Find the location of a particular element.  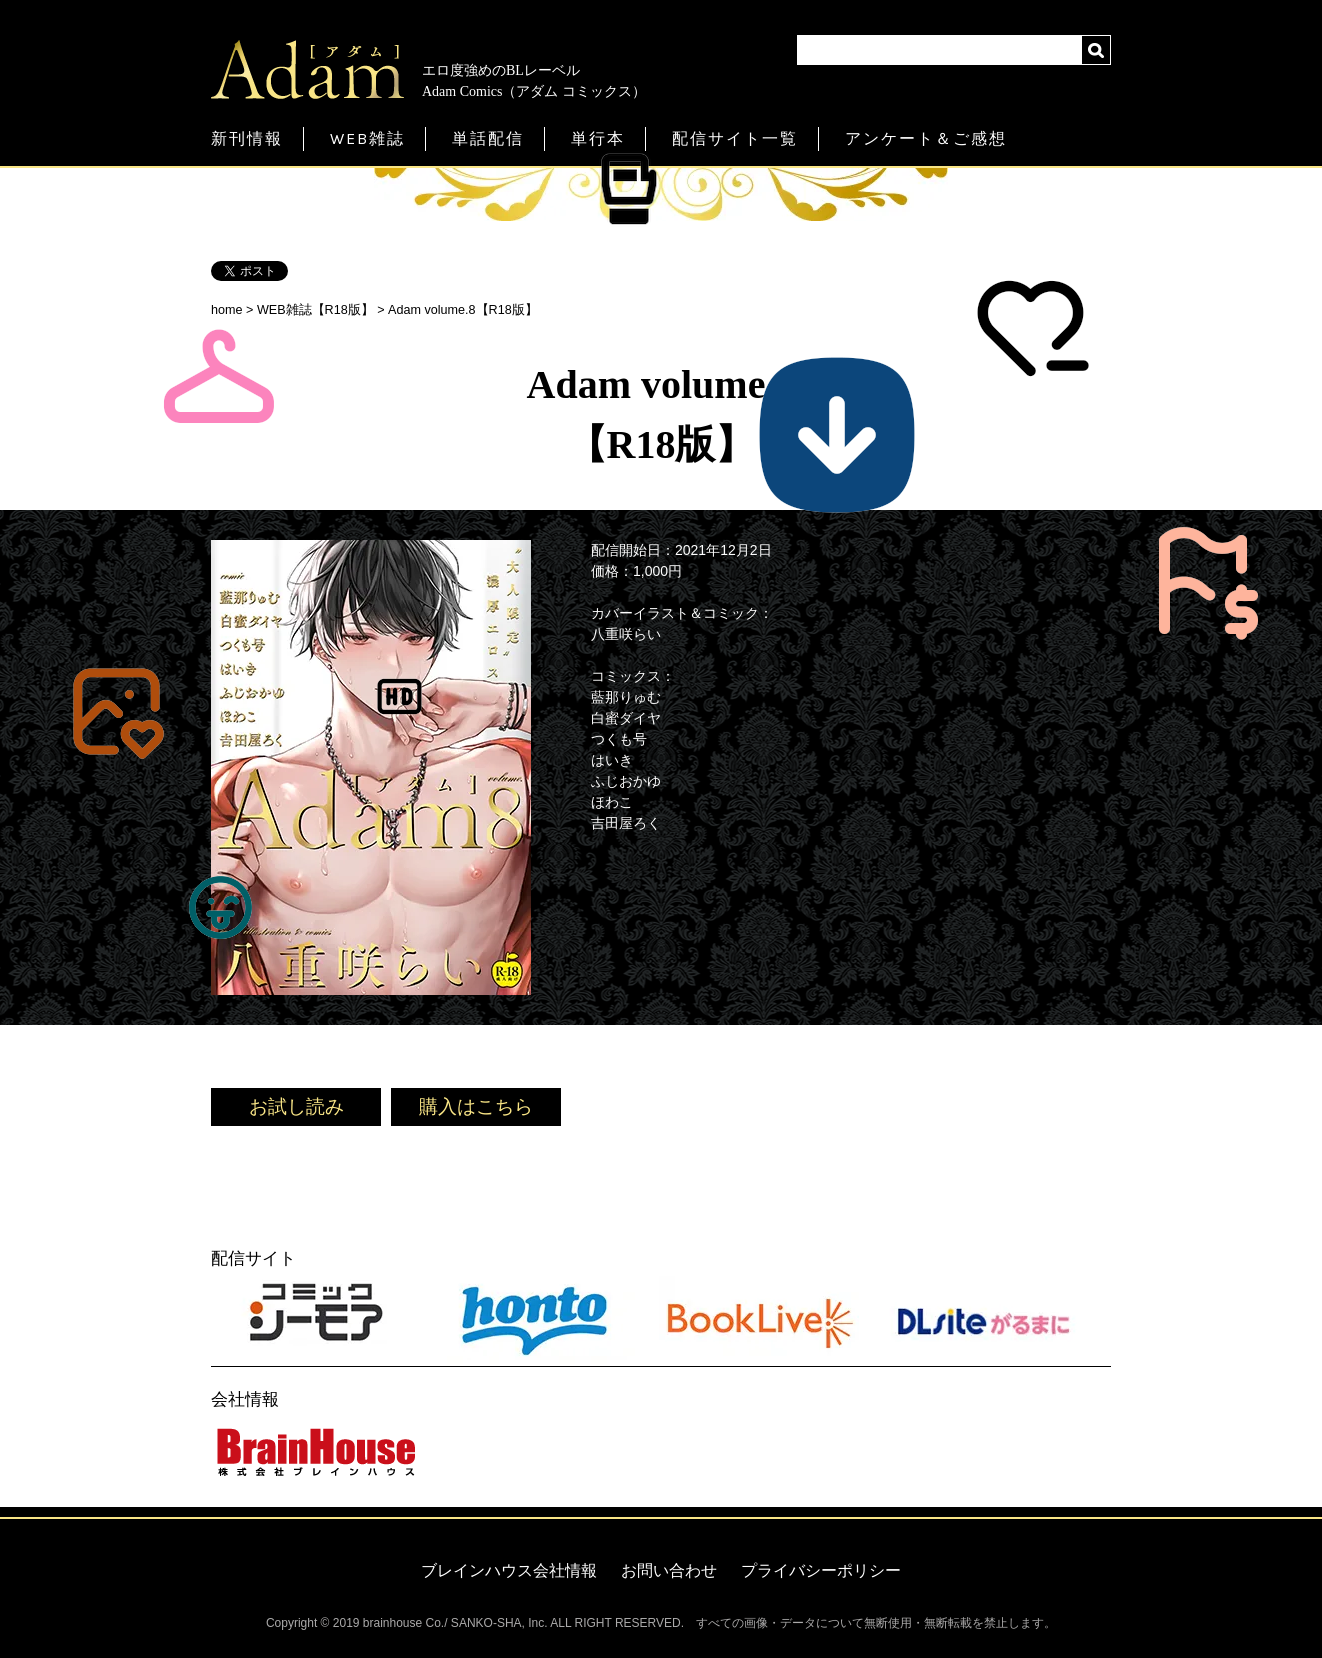

remove from favorites is located at coordinates (1030, 328).